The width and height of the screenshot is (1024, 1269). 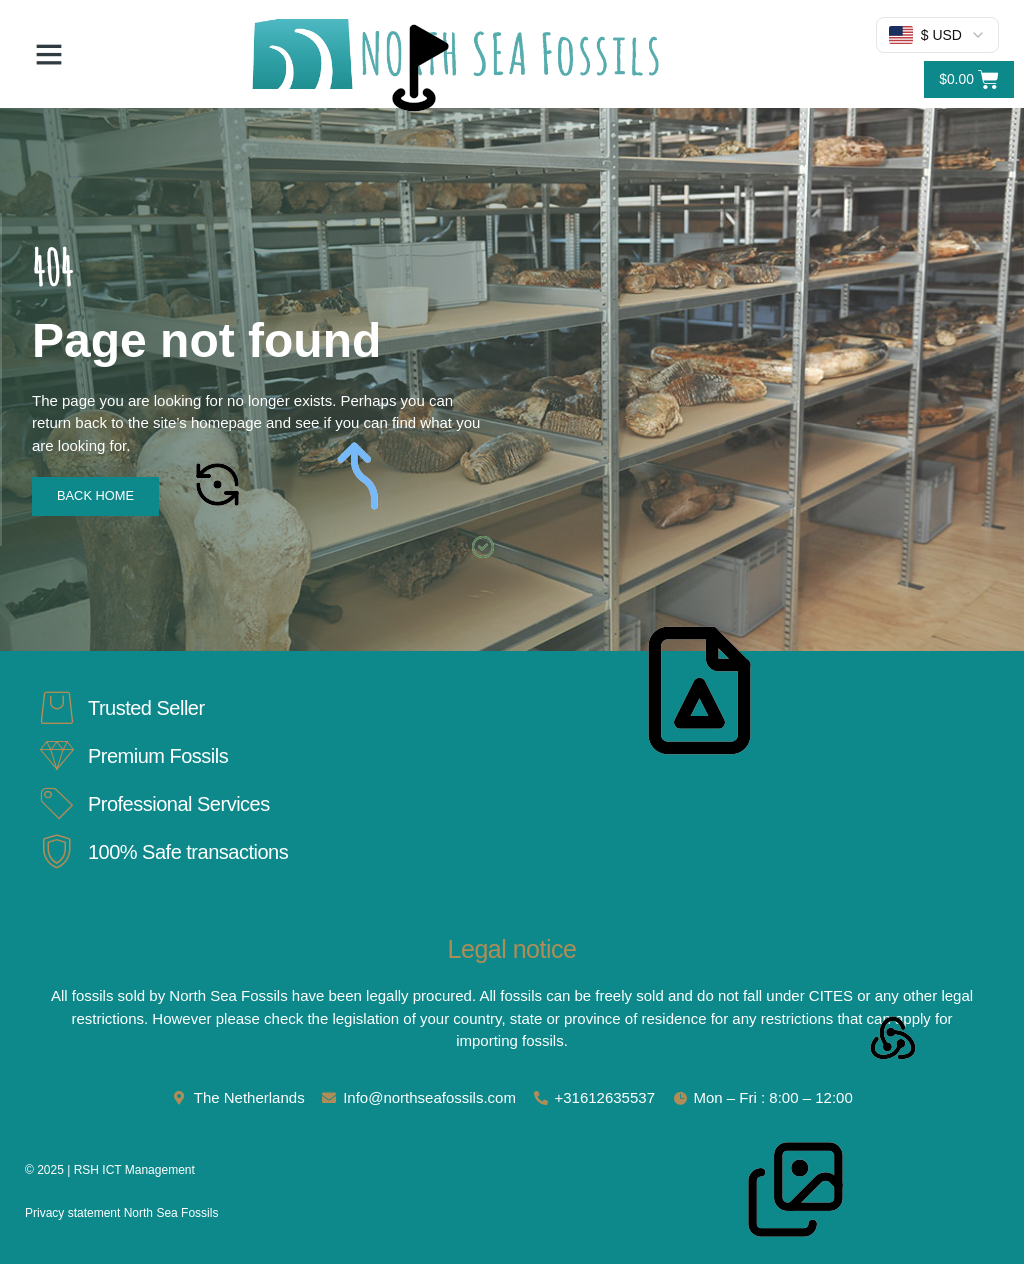 I want to click on indicates a closed or resolved issue, so click(x=483, y=547).